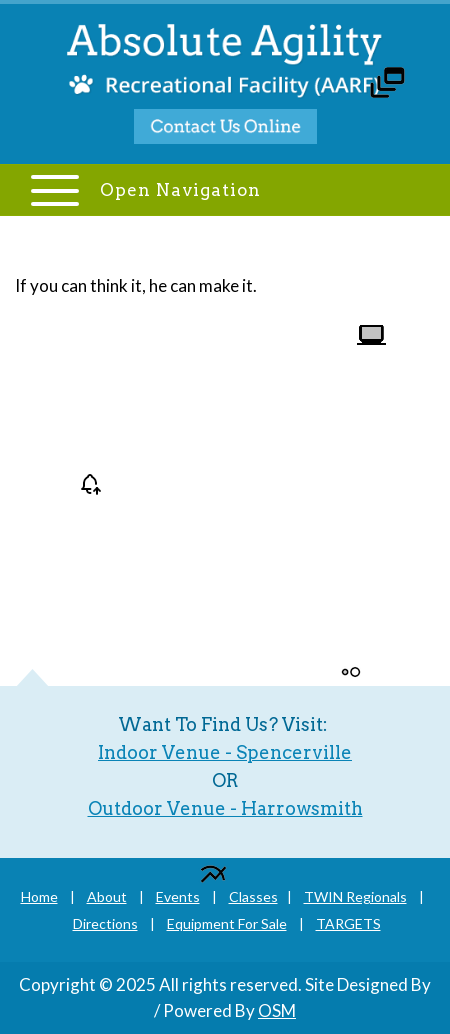 Image resolution: width=450 pixels, height=1034 pixels. Describe the element at coordinates (371, 335) in the screenshot. I see `access windows laptop or PC settings` at that location.